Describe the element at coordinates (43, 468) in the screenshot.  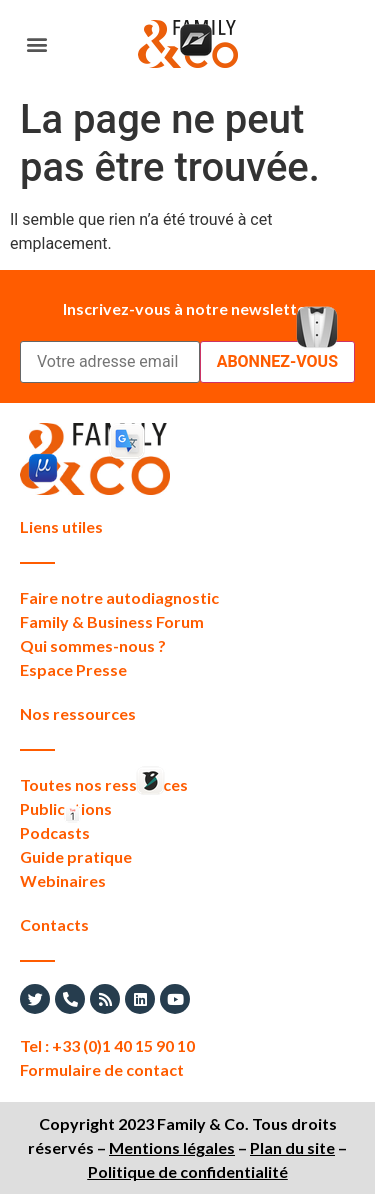
I see `open the Micro app` at that location.